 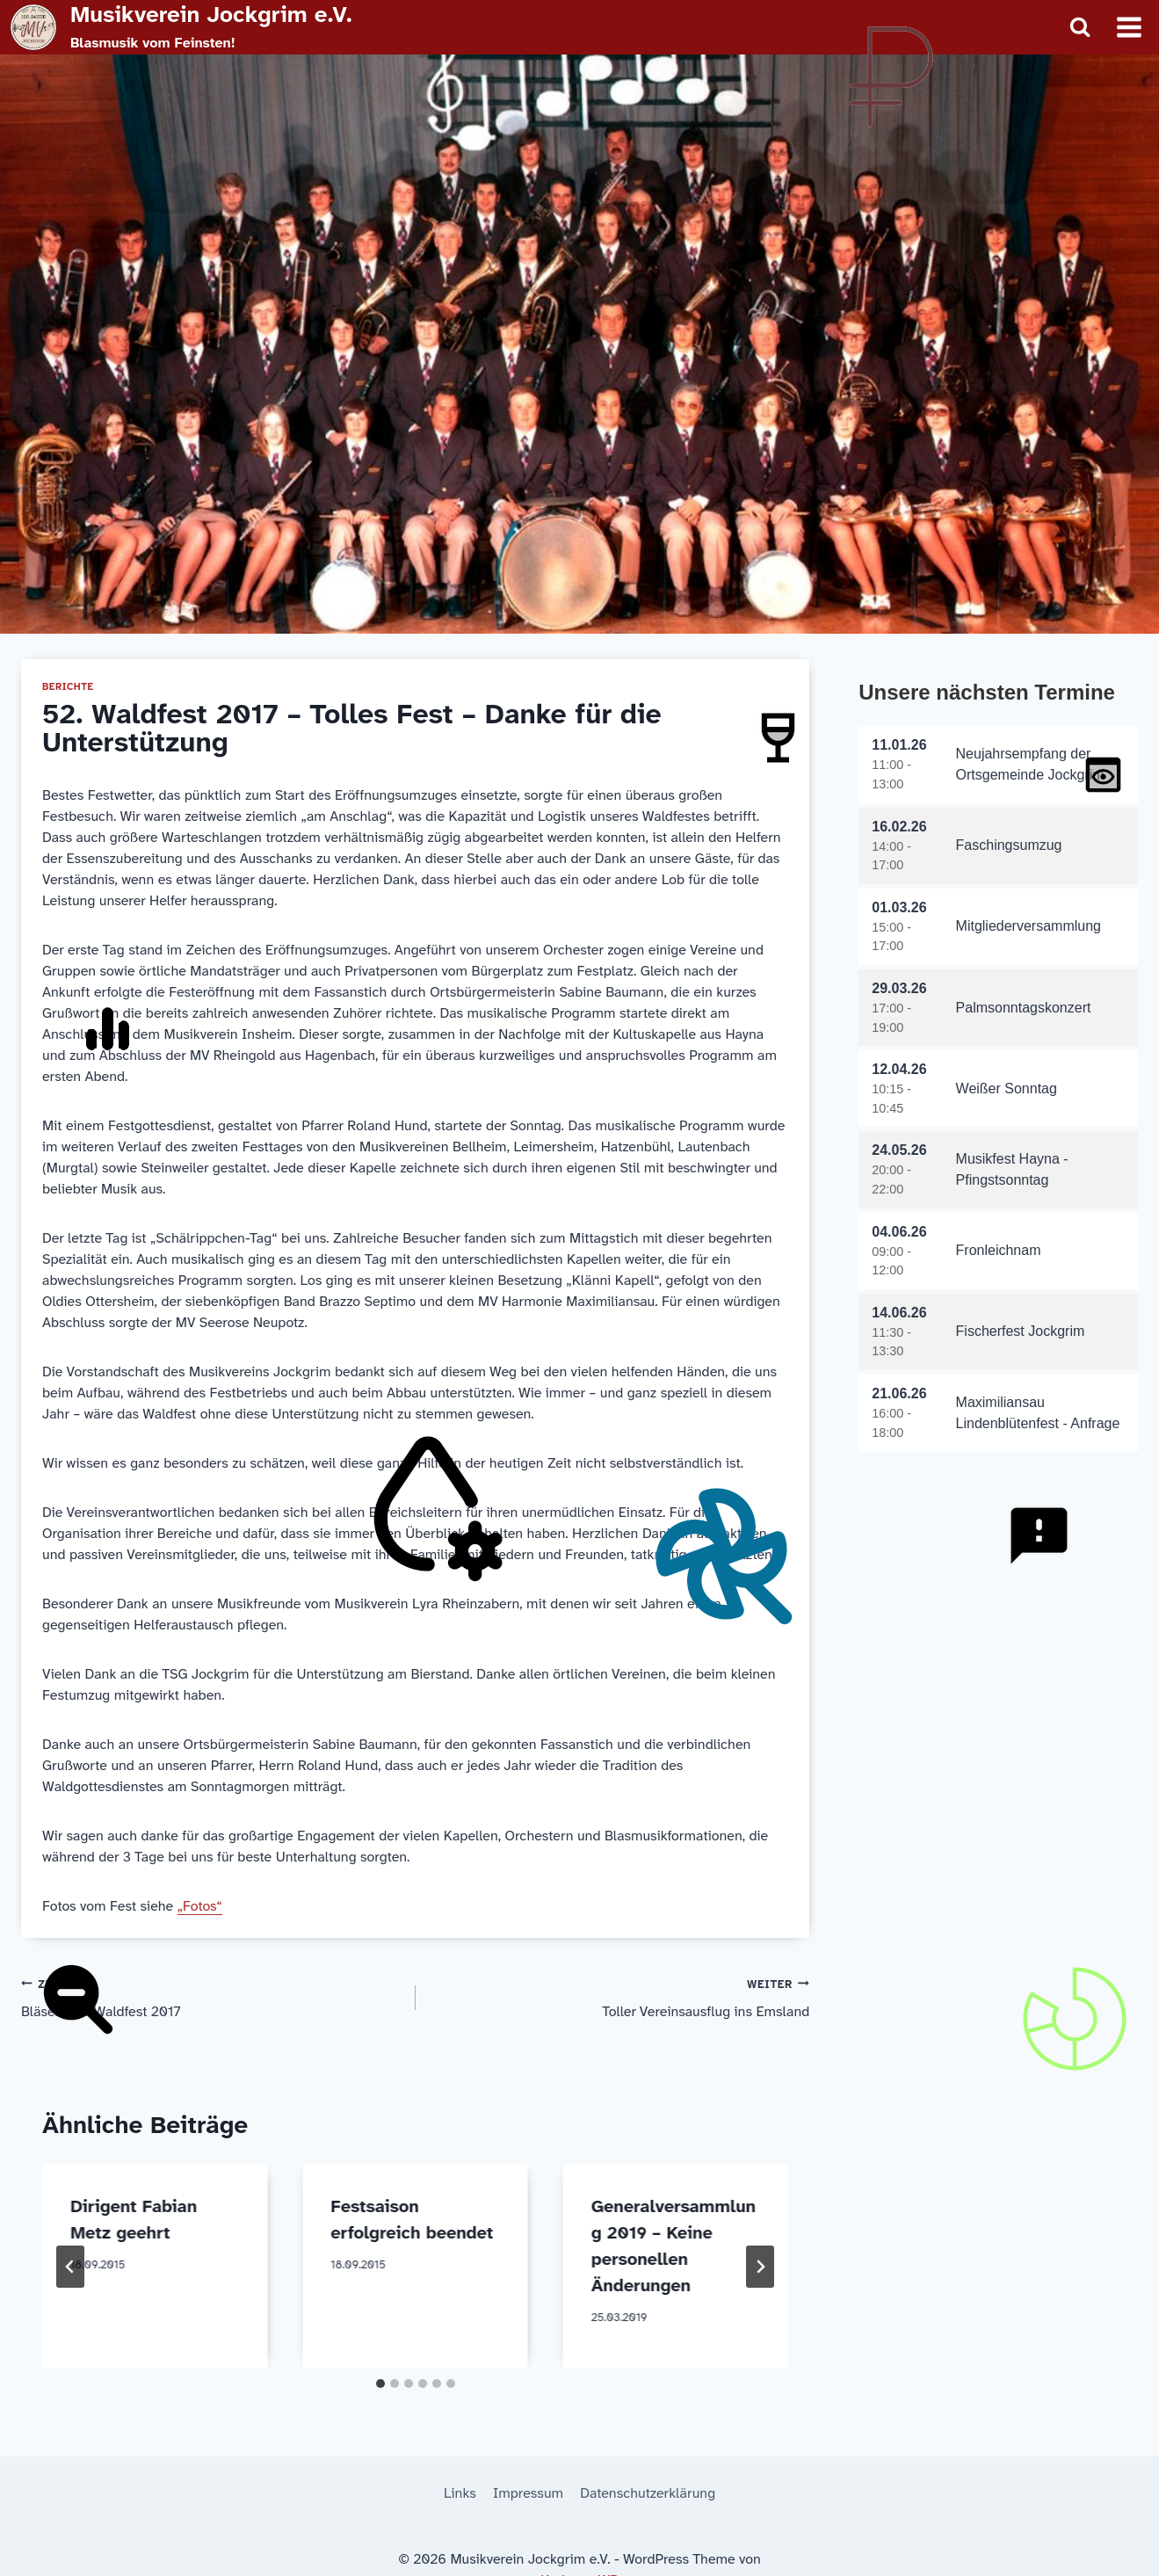 I want to click on preview content before opening or saving, so click(x=1103, y=774).